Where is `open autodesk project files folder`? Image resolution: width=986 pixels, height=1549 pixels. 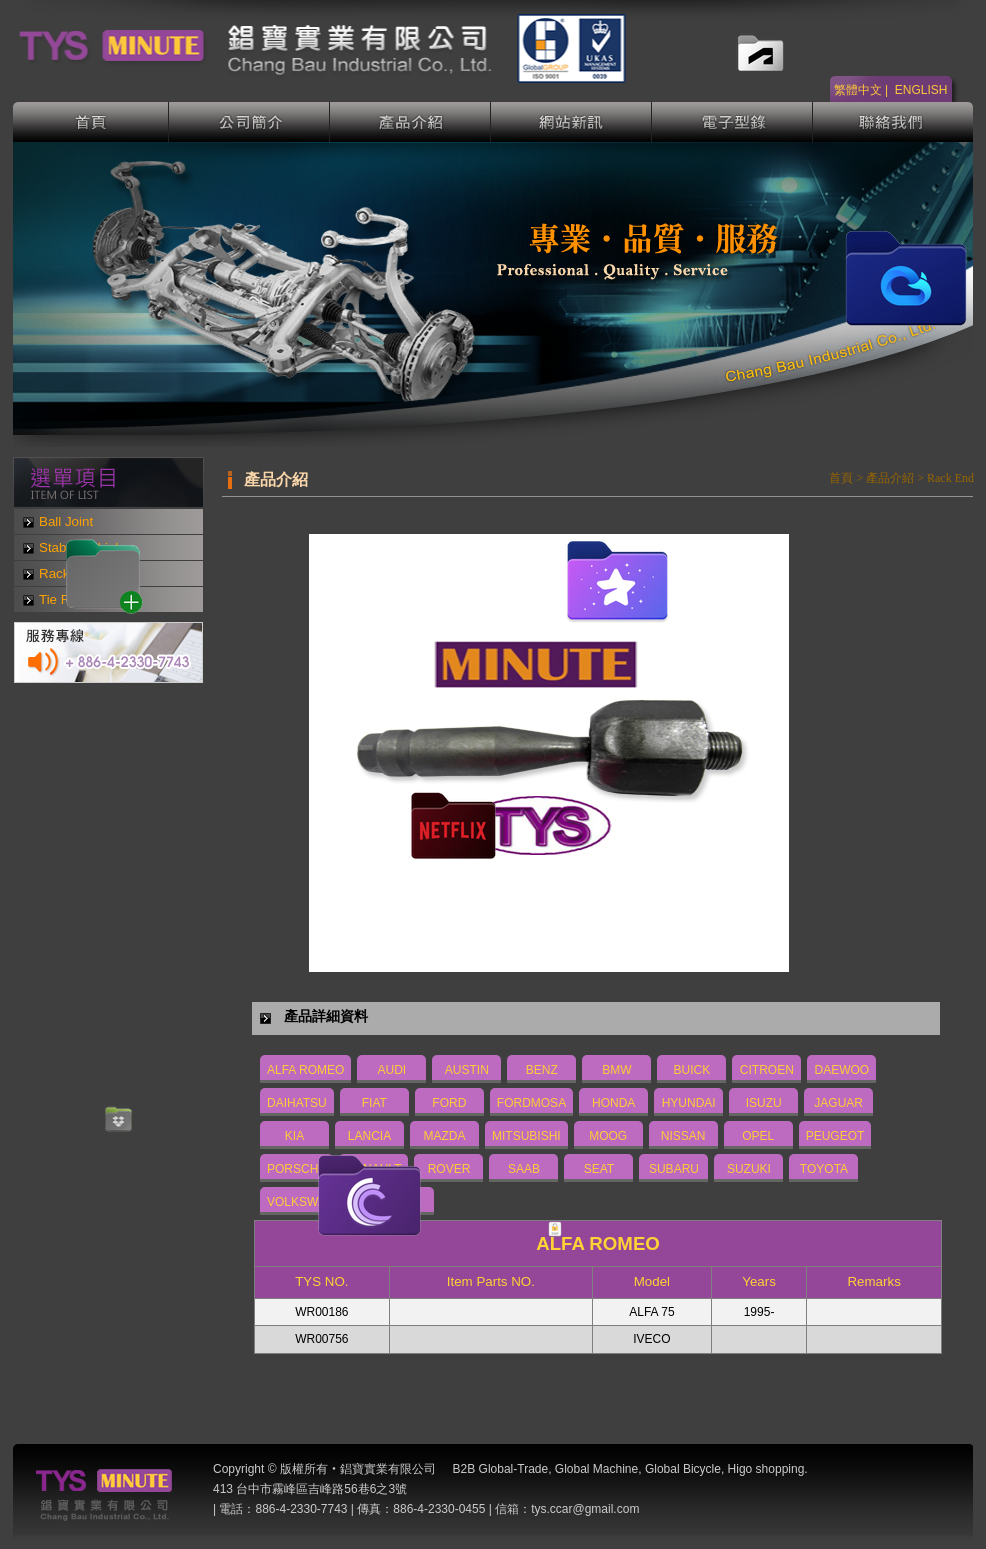 open autodesk project files folder is located at coordinates (760, 54).